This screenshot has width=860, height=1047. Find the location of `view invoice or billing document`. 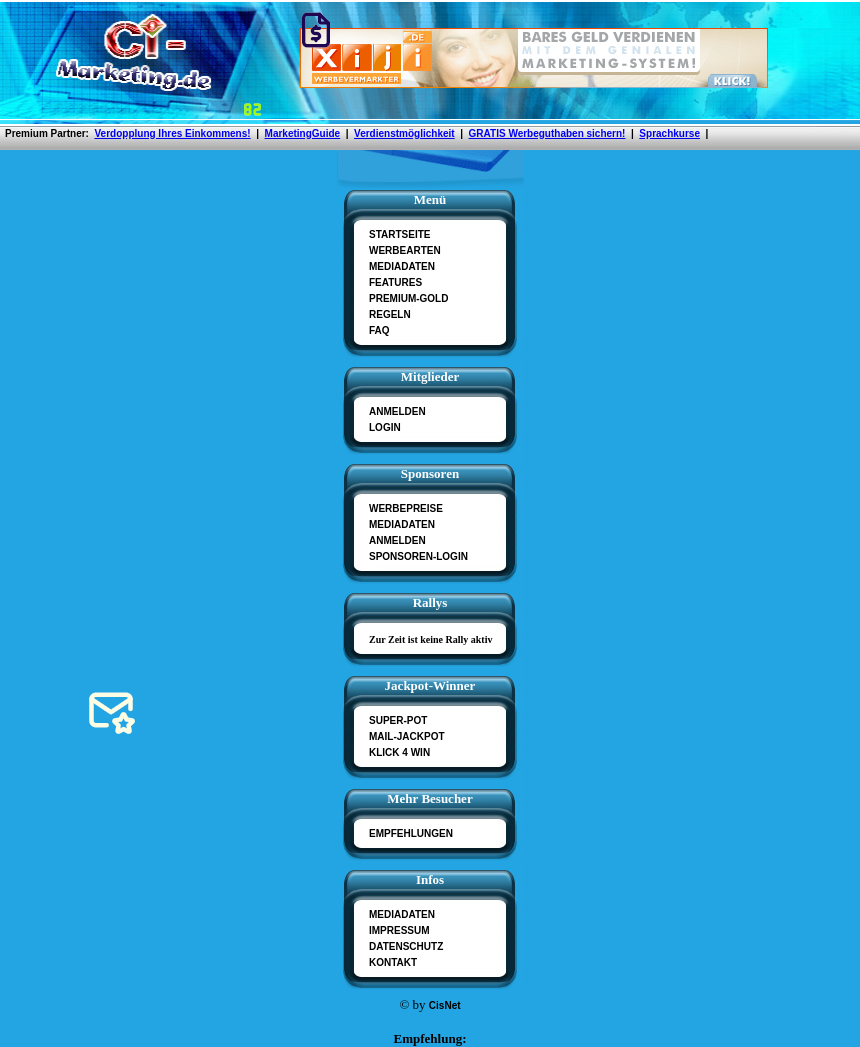

view invoice or billing document is located at coordinates (316, 30).